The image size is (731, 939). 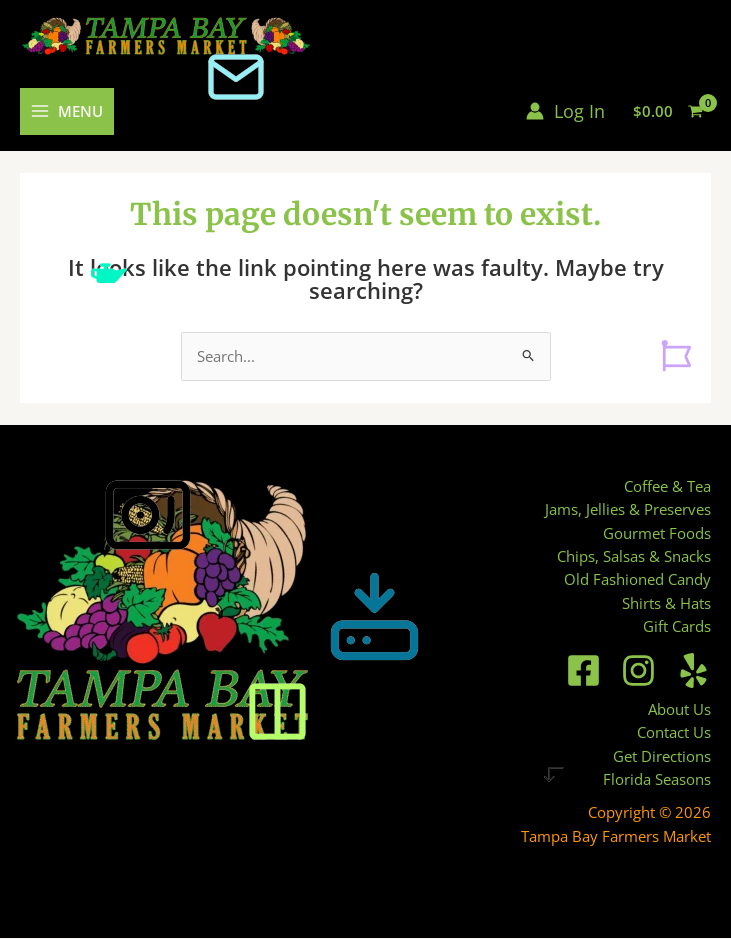 I want to click on open your email inbox, so click(x=236, y=77).